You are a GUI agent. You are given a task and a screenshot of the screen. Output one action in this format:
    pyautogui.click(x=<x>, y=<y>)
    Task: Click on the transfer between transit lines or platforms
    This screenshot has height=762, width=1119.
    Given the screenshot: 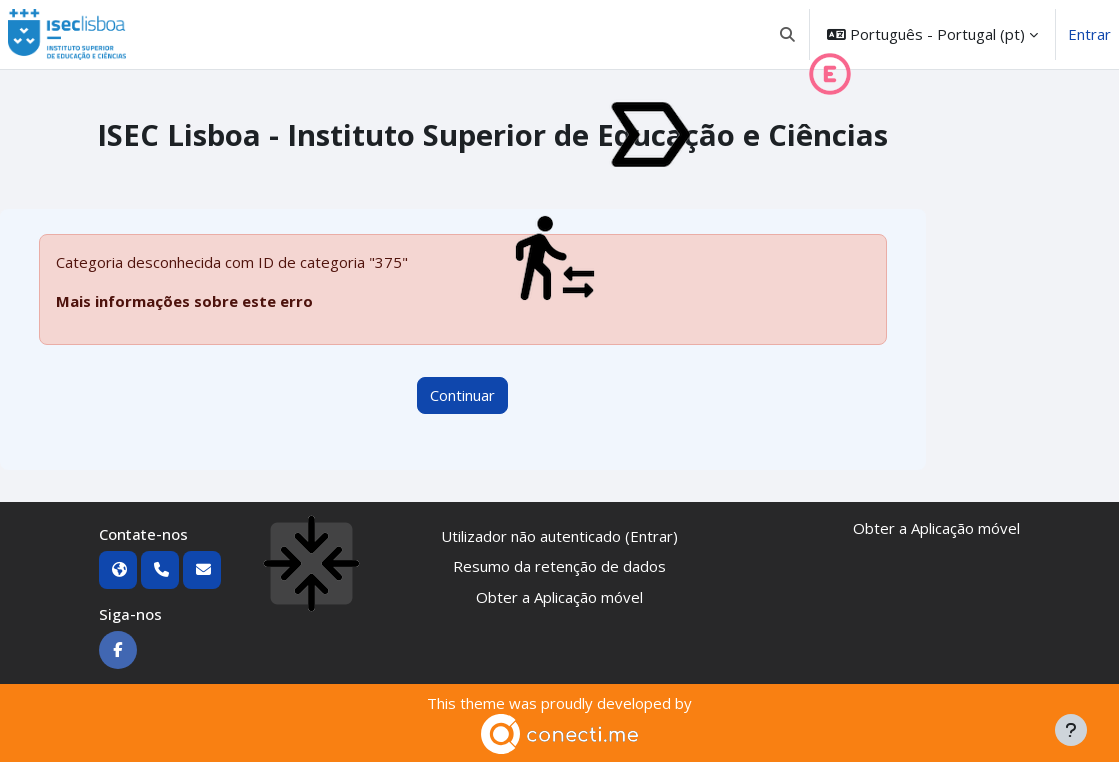 What is the action you would take?
    pyautogui.click(x=555, y=257)
    